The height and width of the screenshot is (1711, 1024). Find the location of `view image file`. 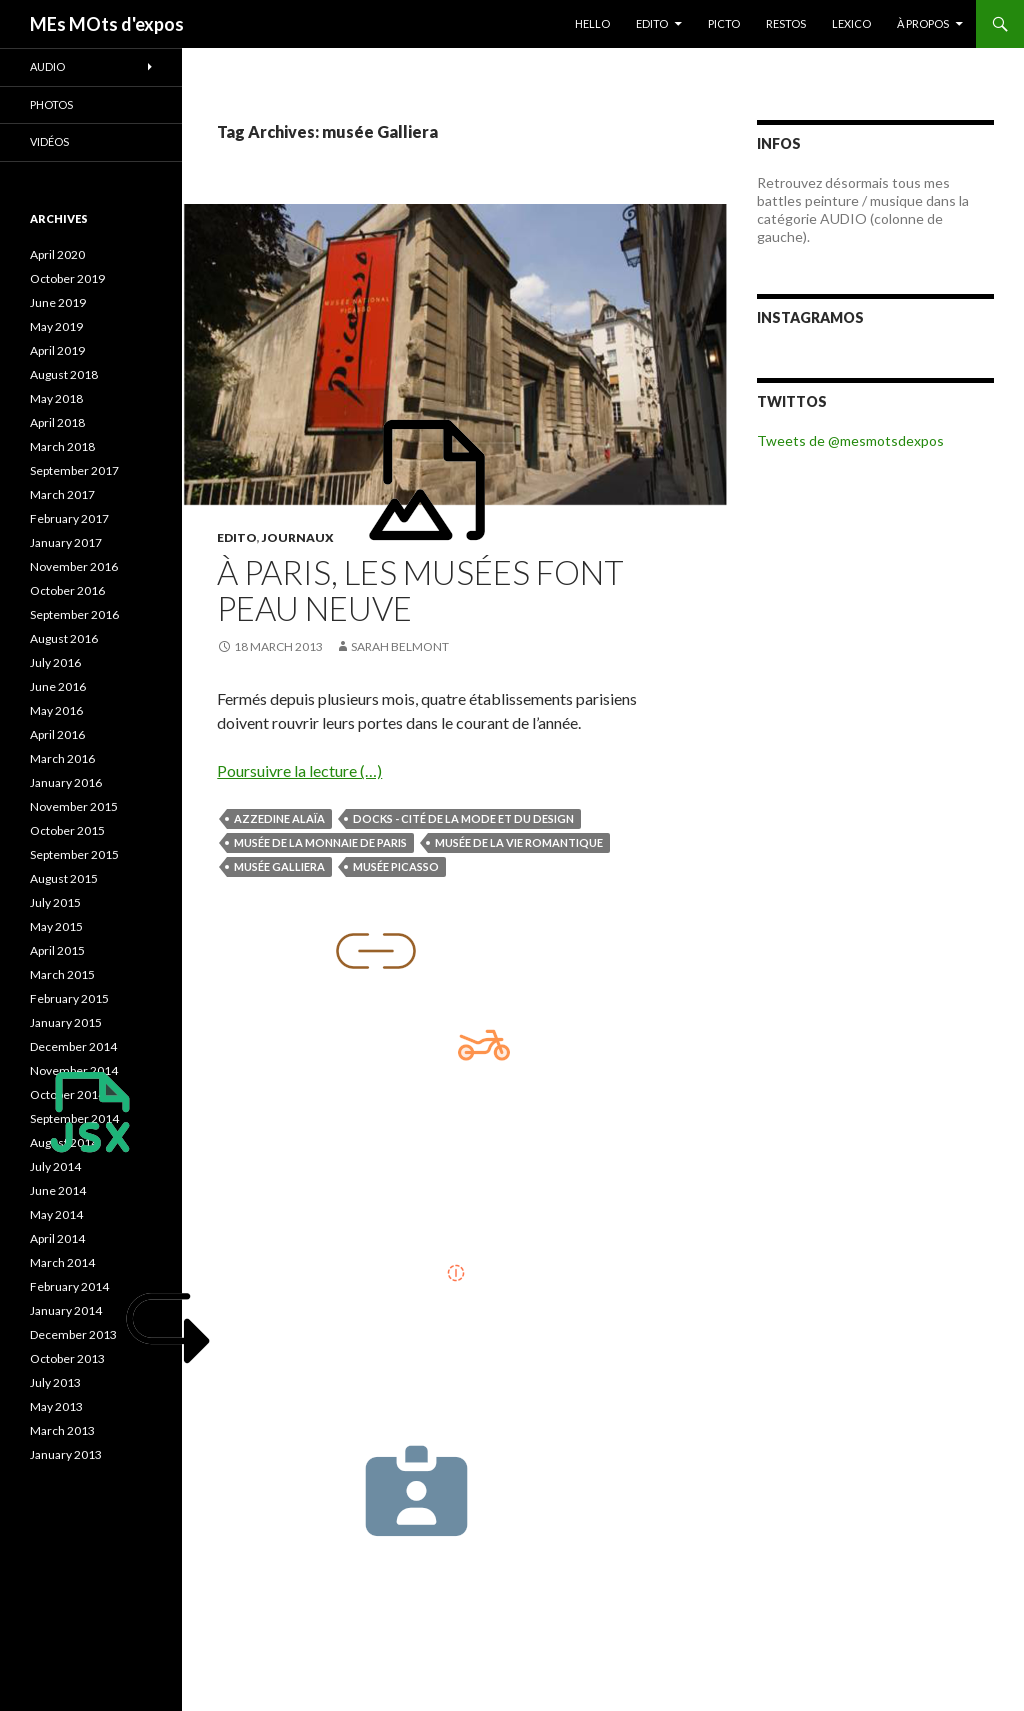

view image file is located at coordinates (434, 480).